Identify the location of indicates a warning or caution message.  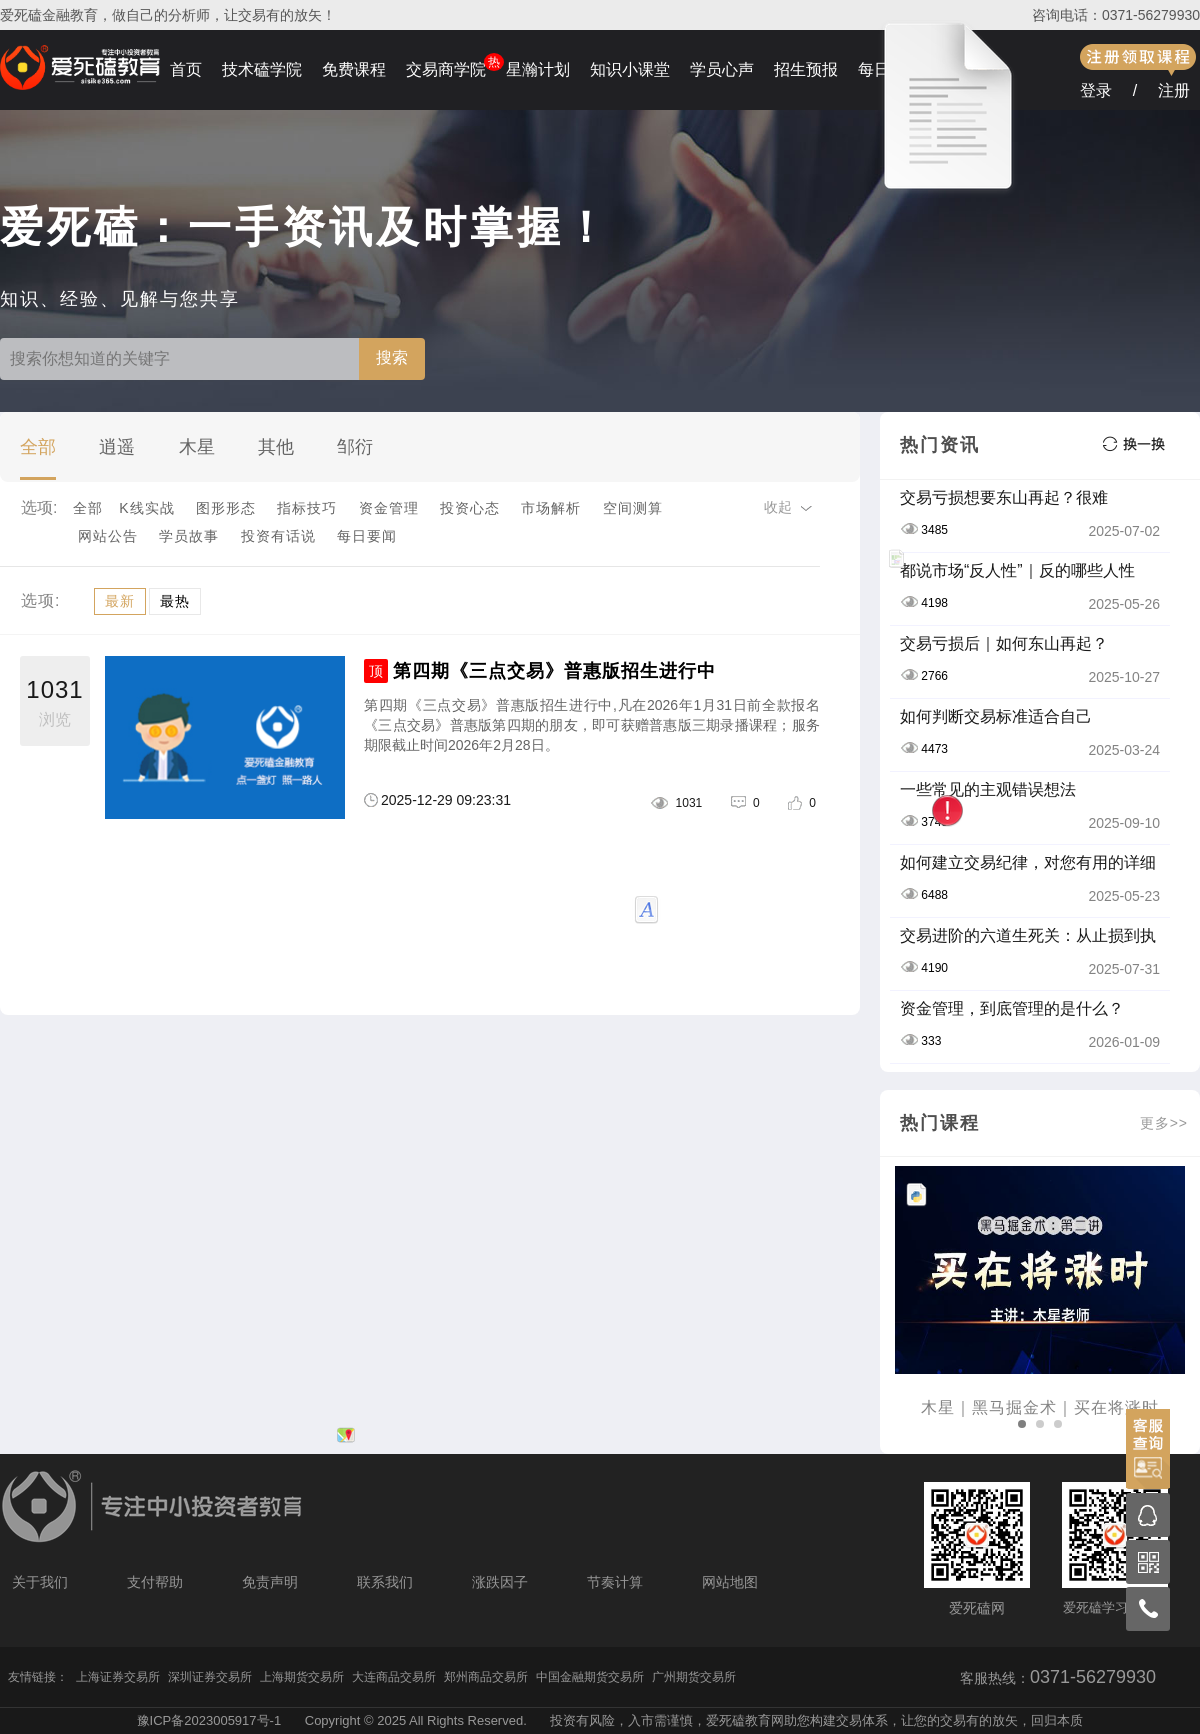
(947, 810).